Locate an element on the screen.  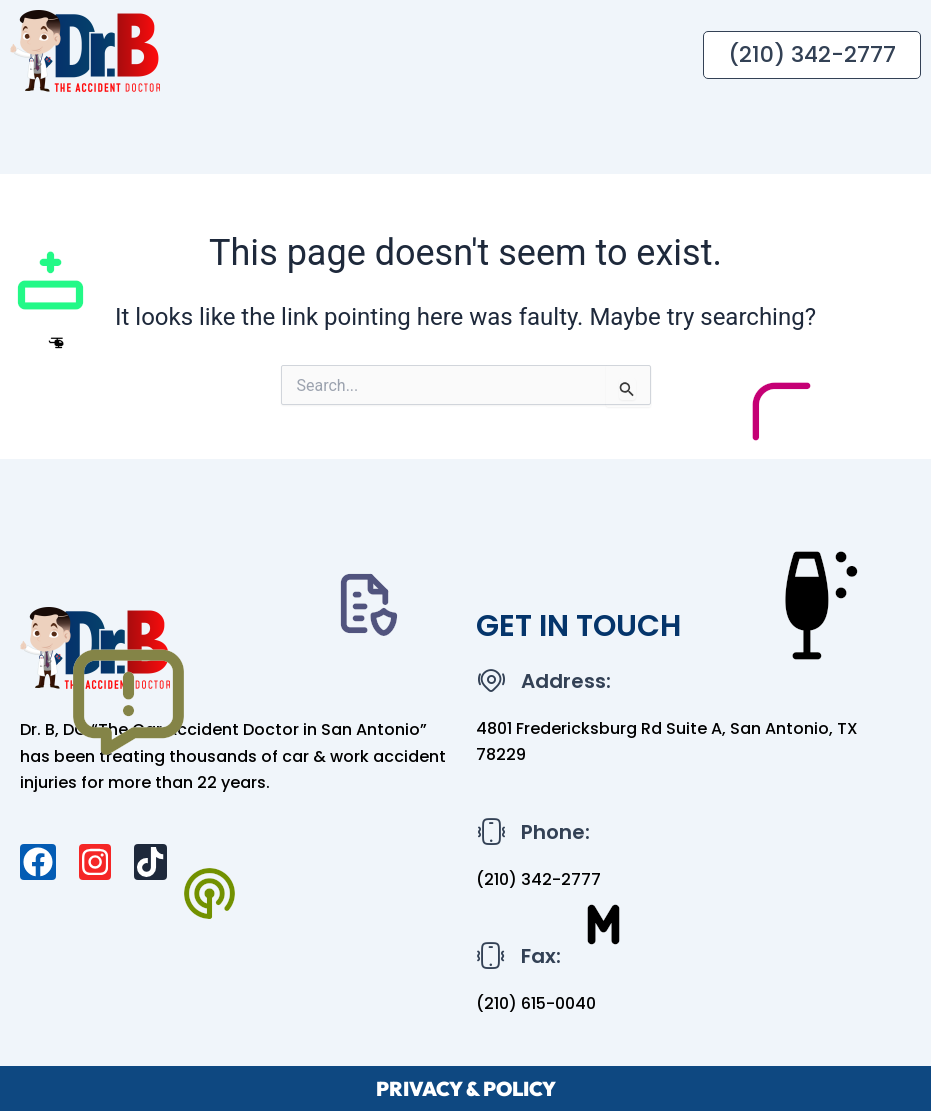
view protected or secure document is located at coordinates (367, 603).